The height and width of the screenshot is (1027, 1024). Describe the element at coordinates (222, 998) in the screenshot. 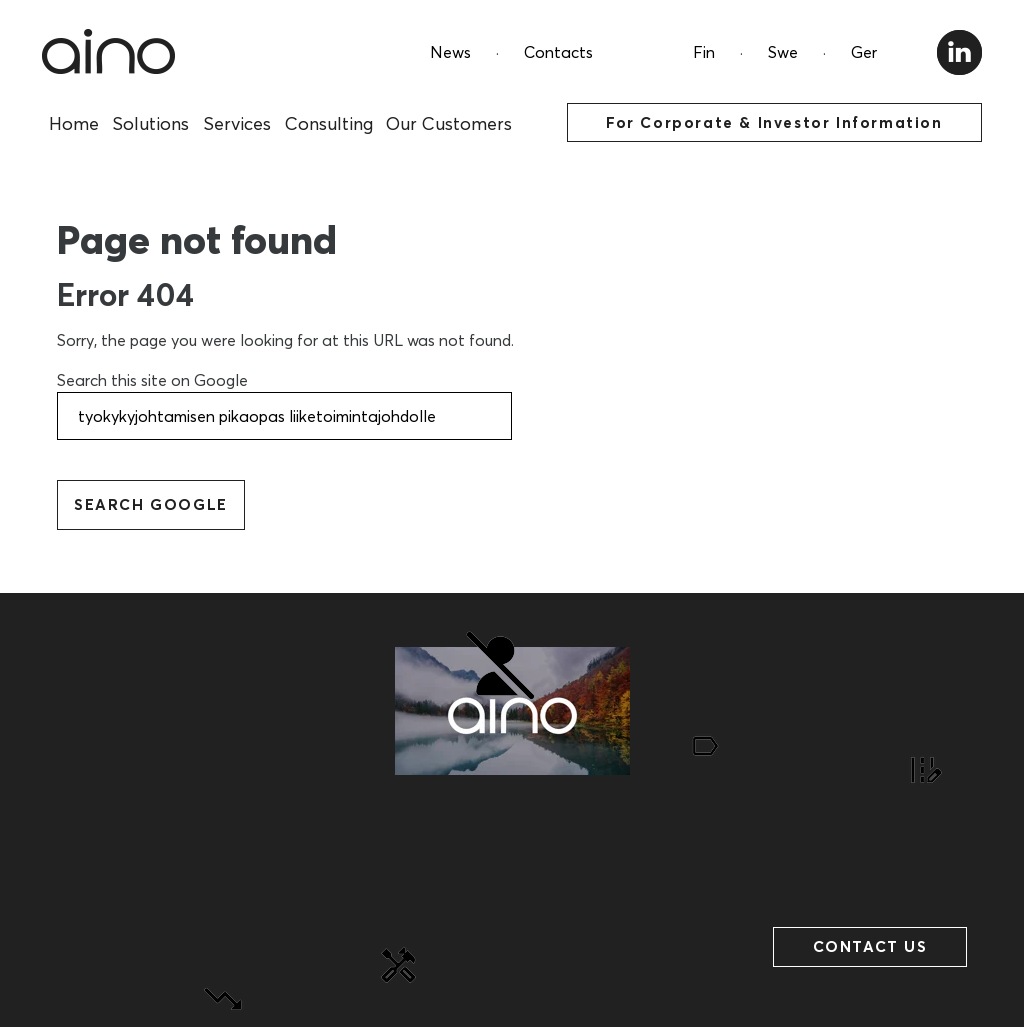

I see `indicates a declining trend or decreasing value` at that location.